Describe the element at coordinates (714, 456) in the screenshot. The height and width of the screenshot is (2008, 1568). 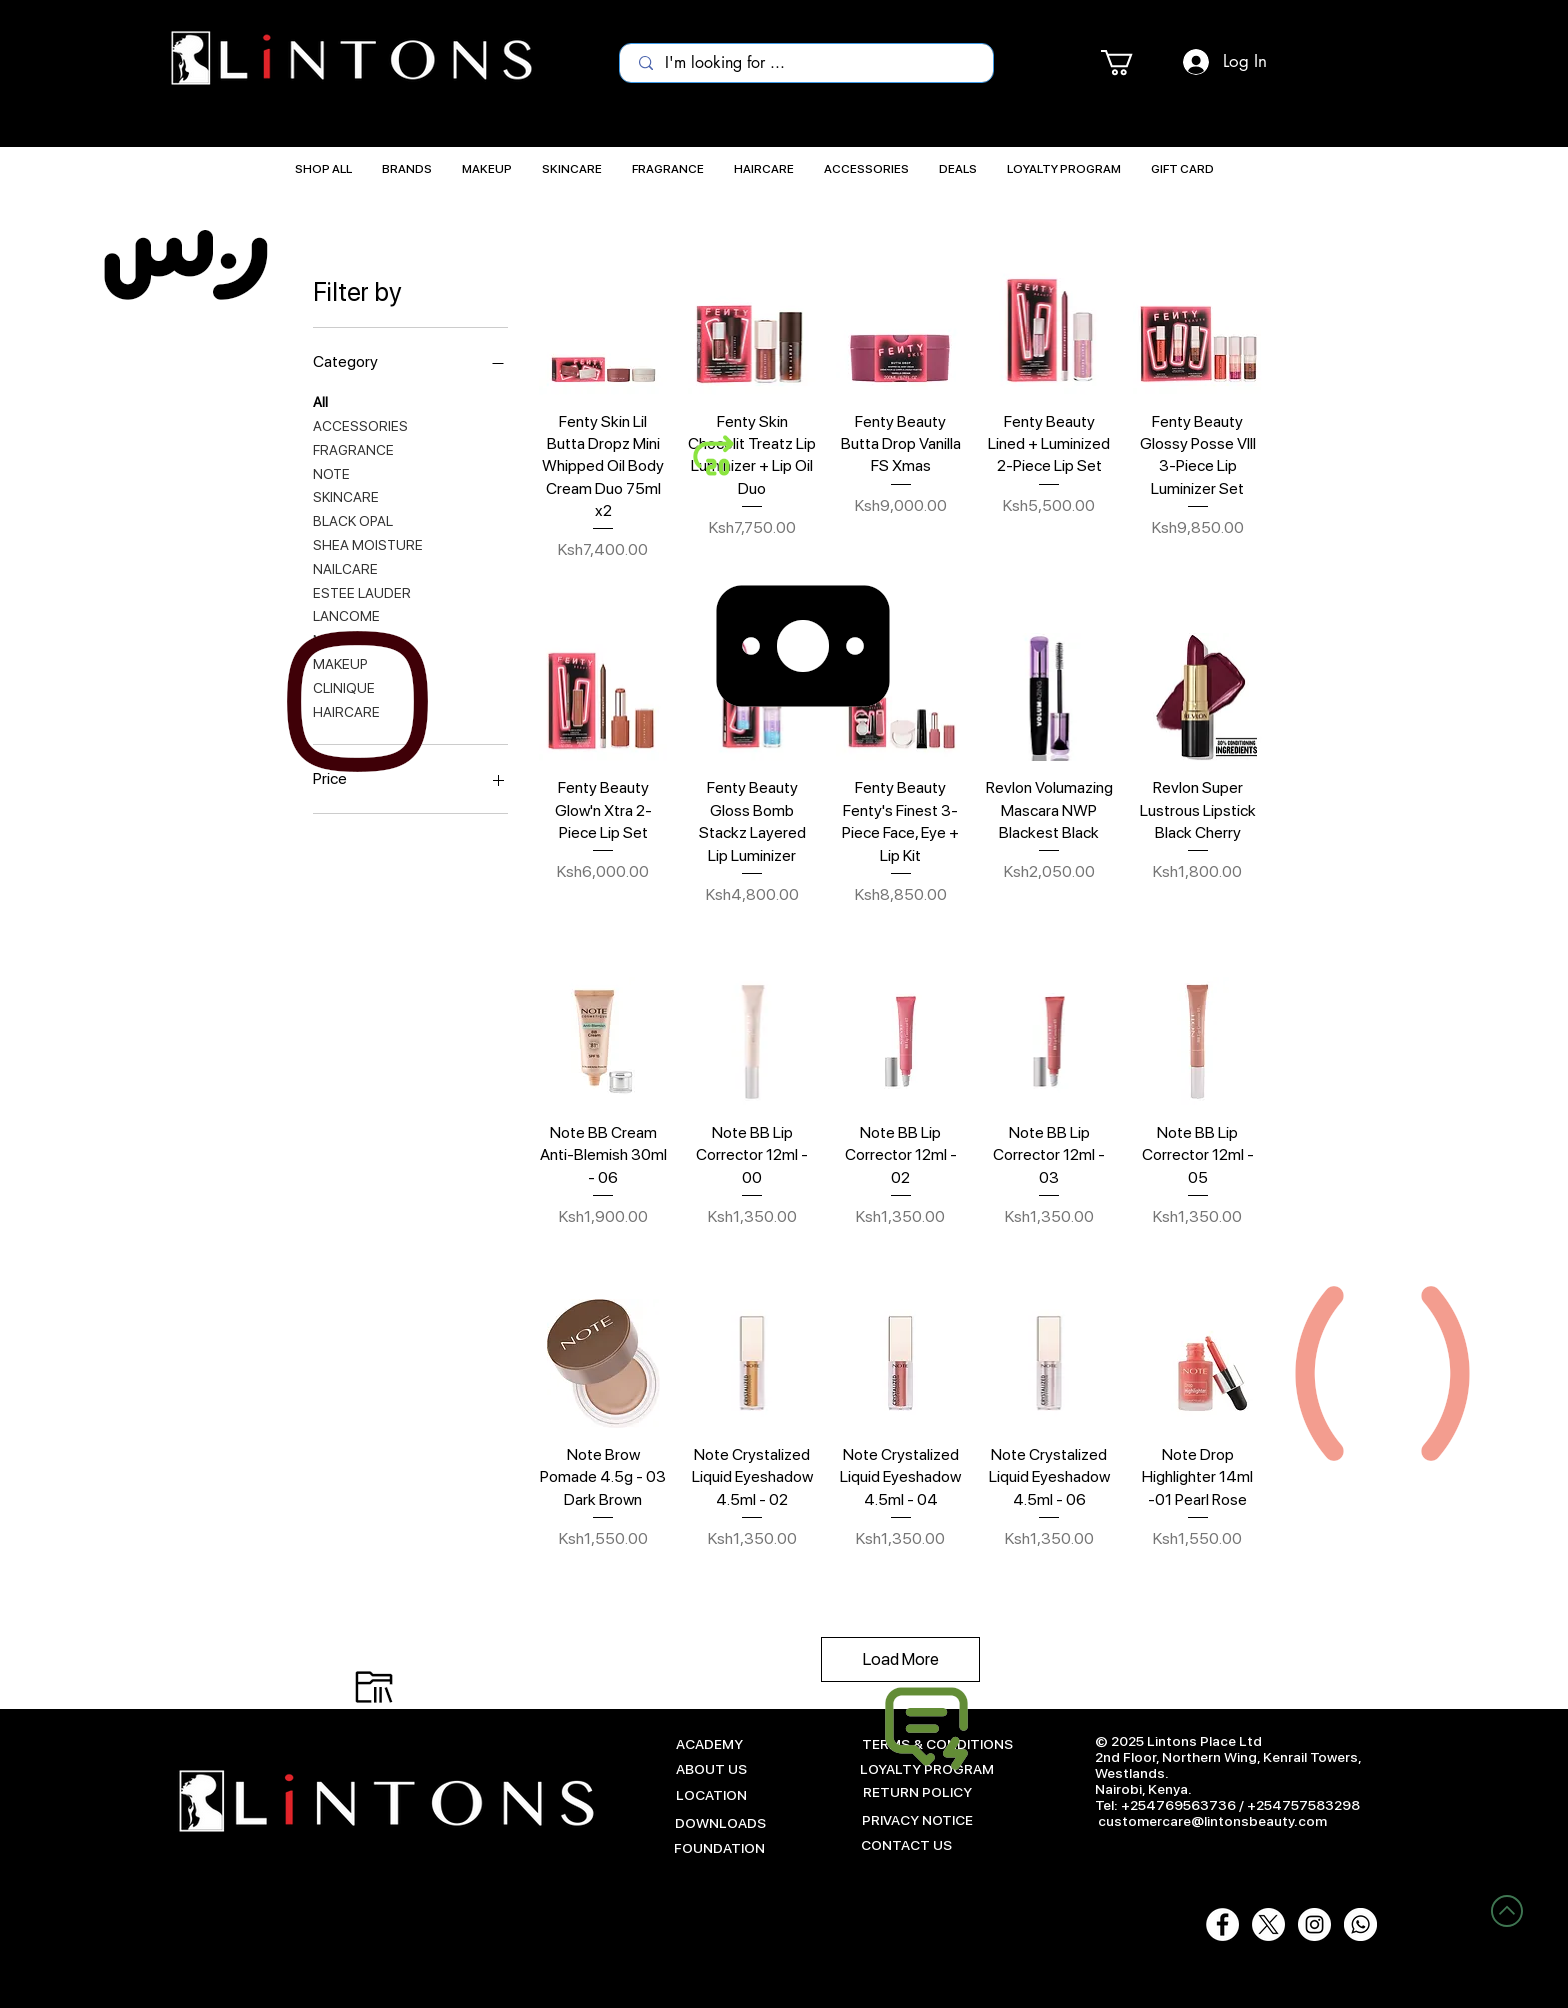
I see `skip forward 20 seconds` at that location.